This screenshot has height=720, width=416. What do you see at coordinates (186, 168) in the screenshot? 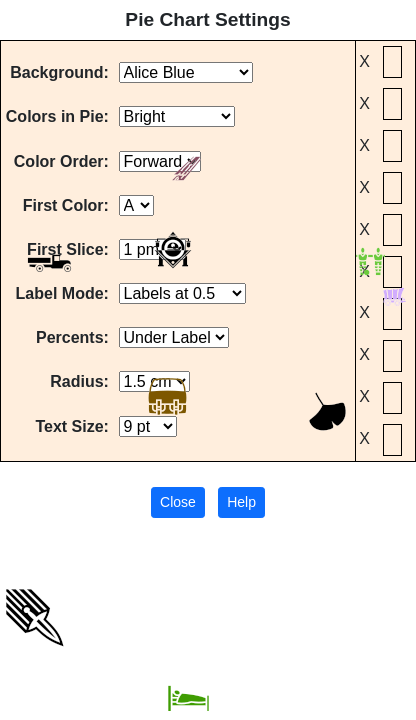
I see `wooden planks or lumber resource in a crafting game` at bounding box center [186, 168].